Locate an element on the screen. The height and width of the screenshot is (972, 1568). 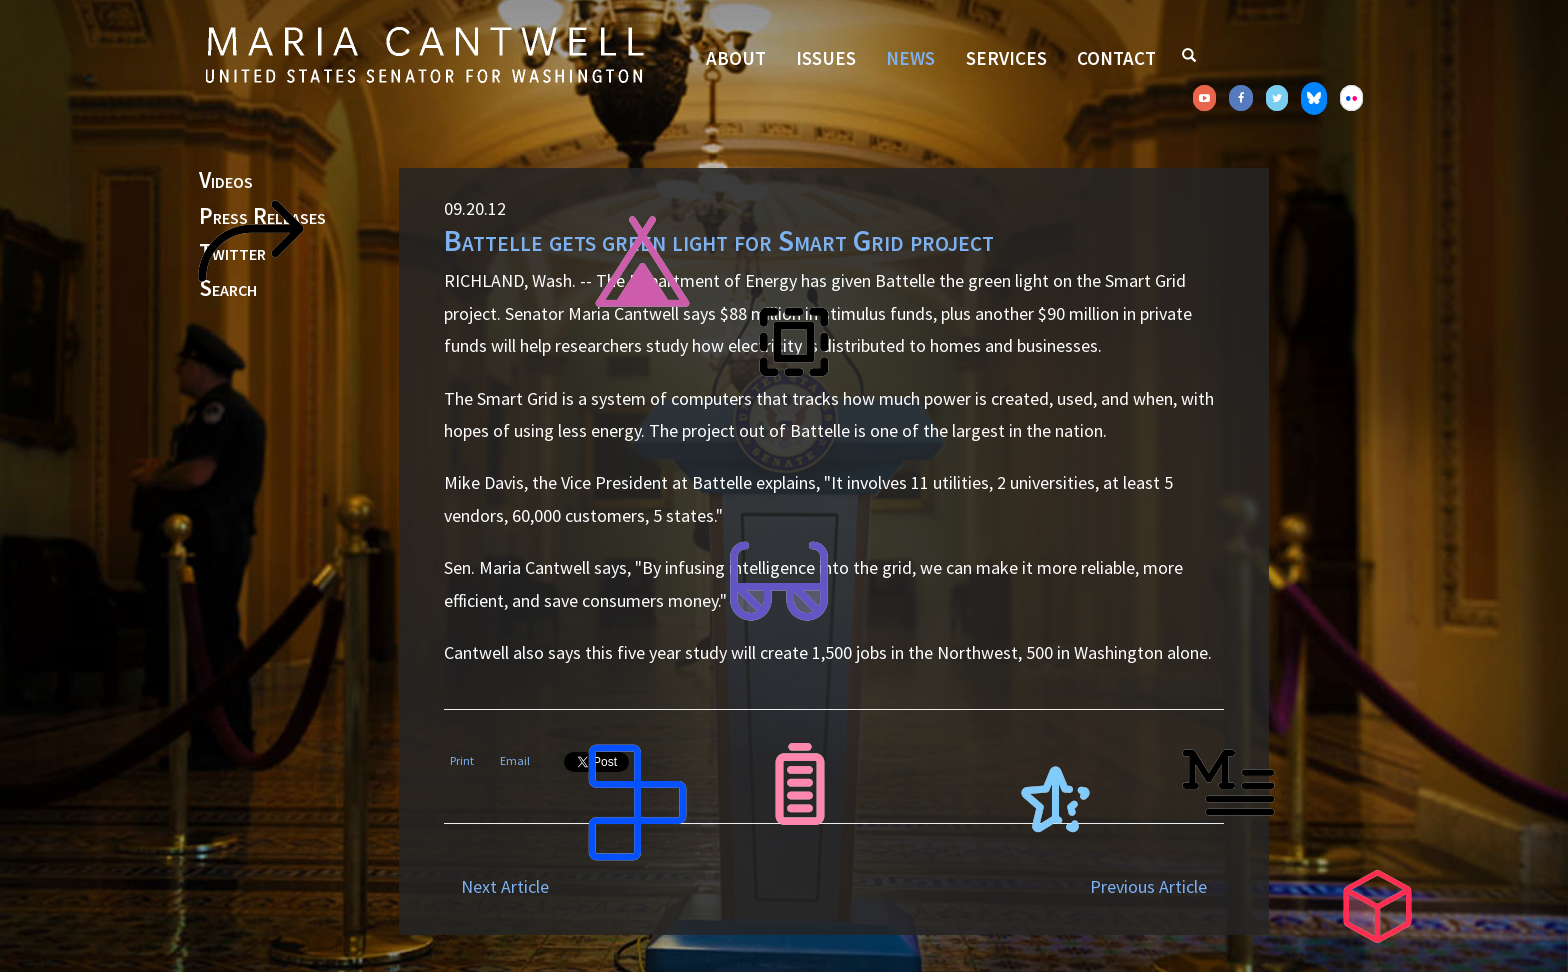
open Replit coding environment is located at coordinates (628, 802).